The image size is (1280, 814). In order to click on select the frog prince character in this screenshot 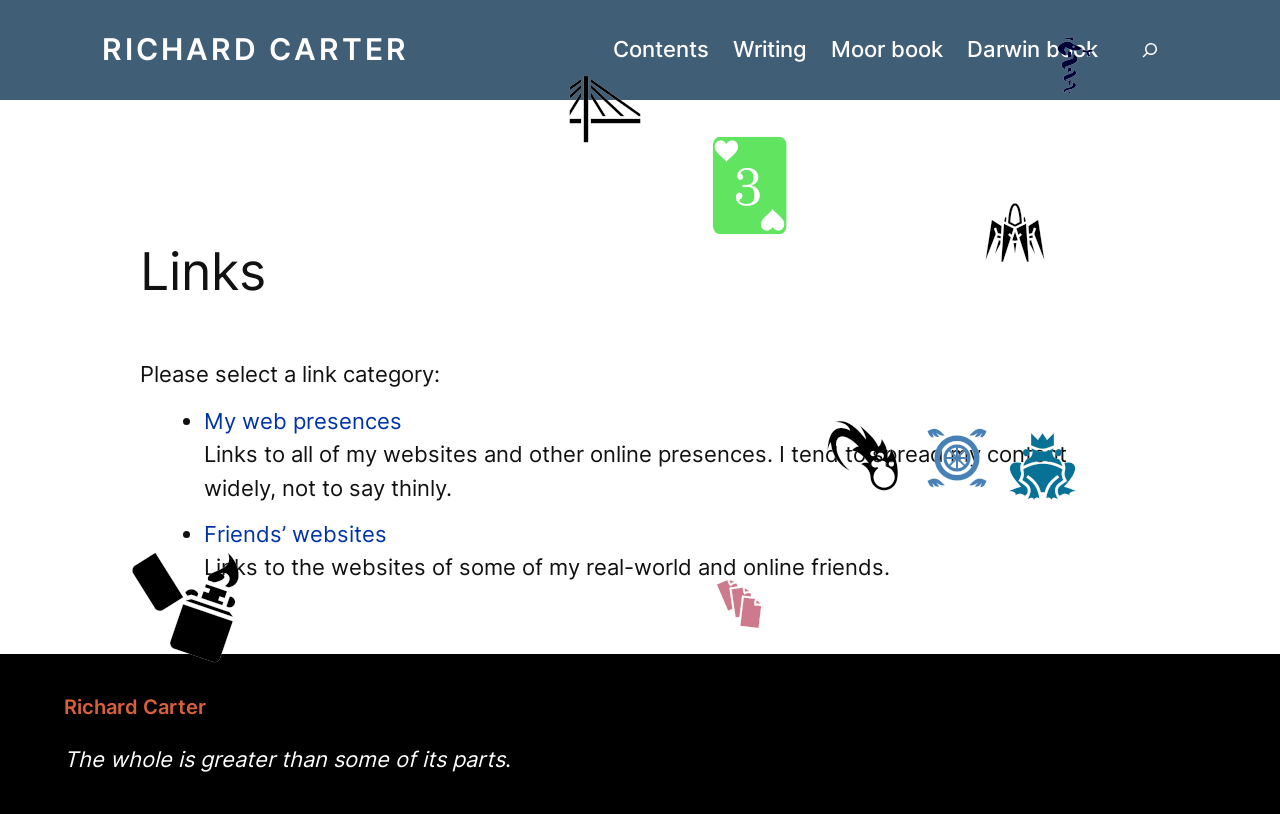, I will do `click(1042, 466)`.